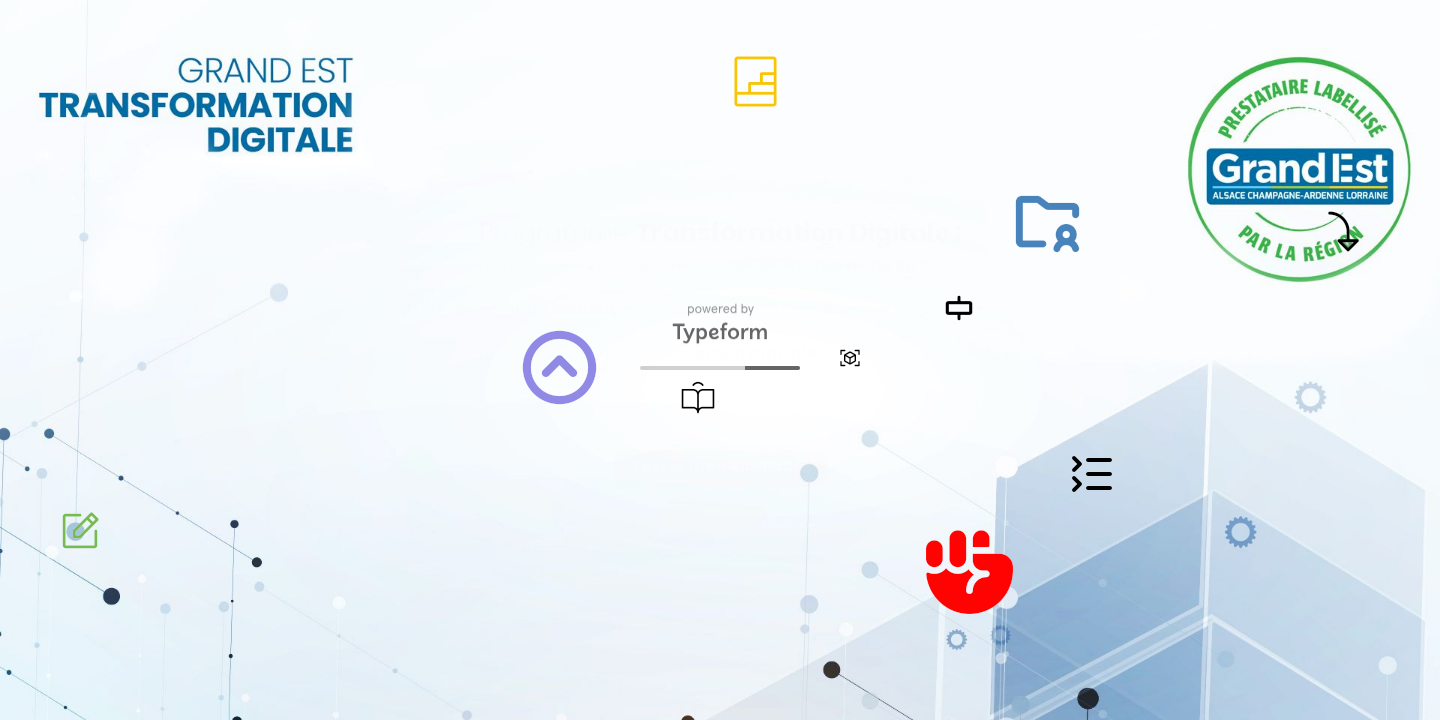 The image size is (1440, 720). What do you see at coordinates (80, 531) in the screenshot?
I see `compose a new note` at bounding box center [80, 531].